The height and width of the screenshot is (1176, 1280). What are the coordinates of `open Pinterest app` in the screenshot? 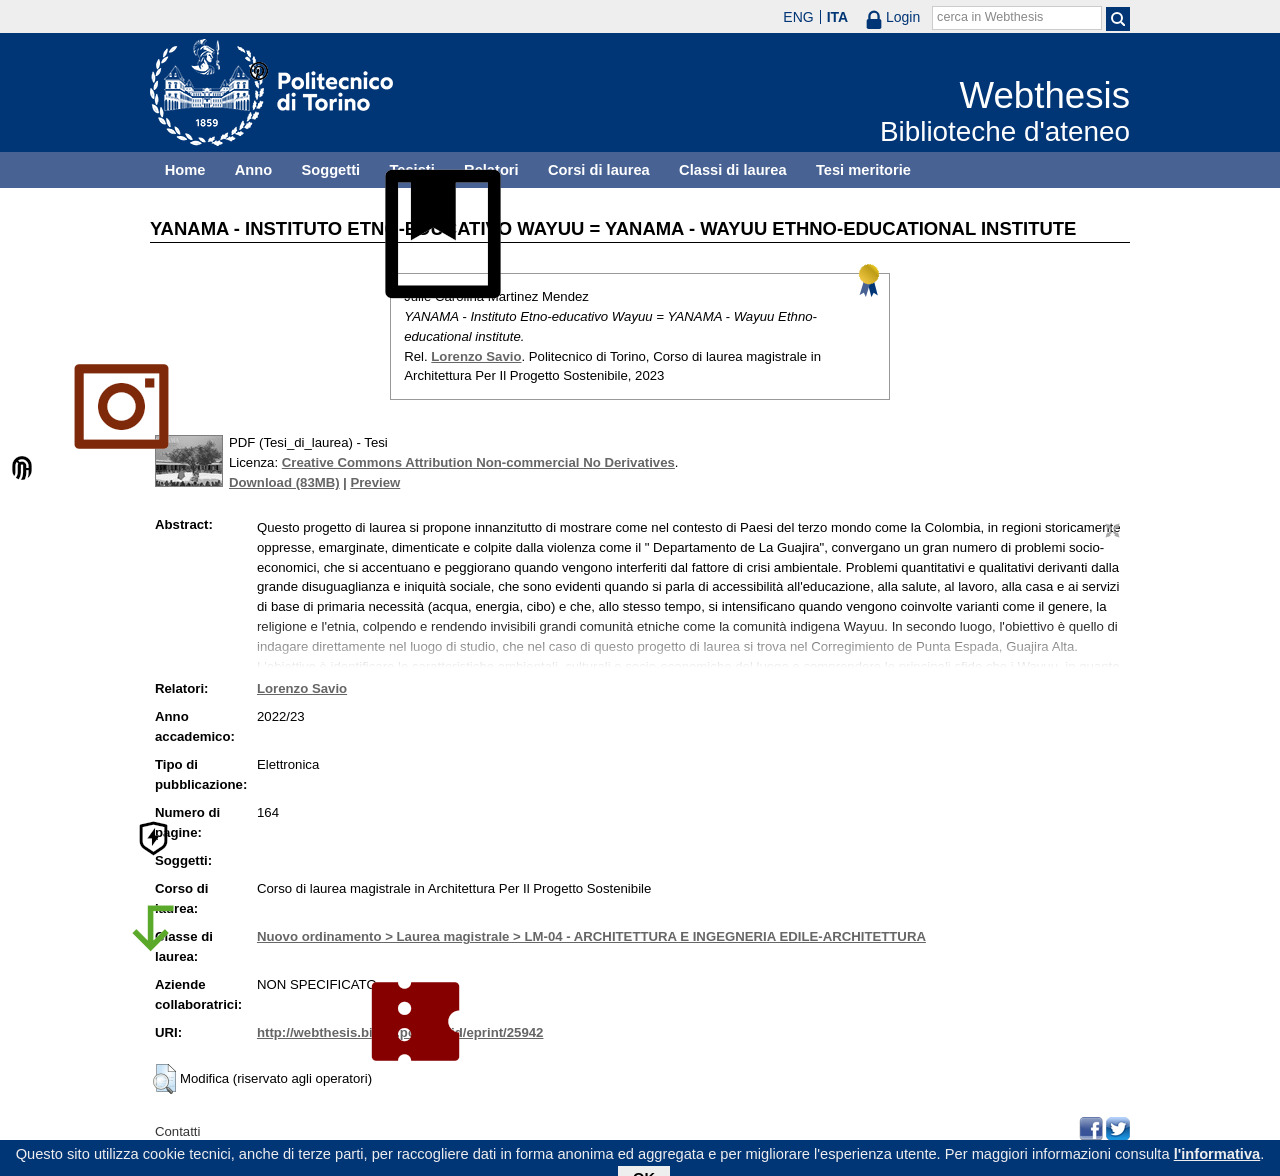 It's located at (259, 71).